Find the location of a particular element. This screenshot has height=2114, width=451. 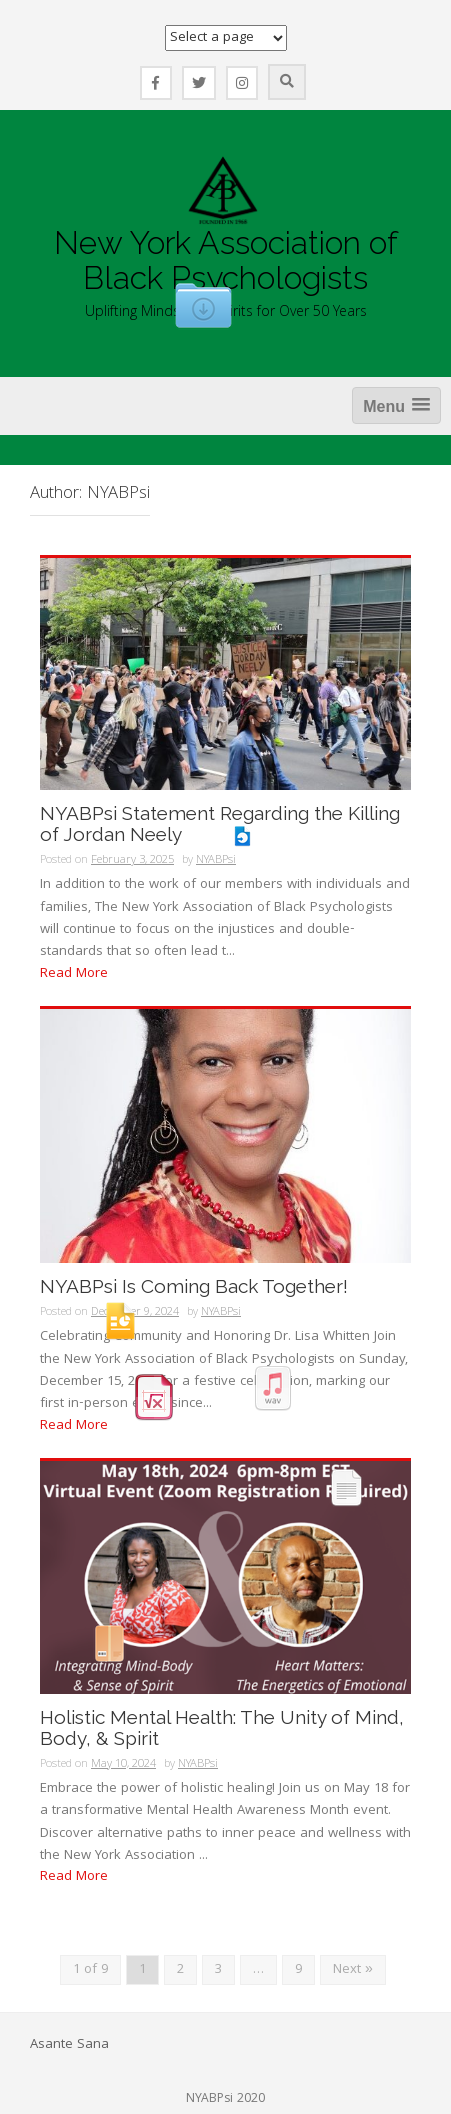

a wav audio file is located at coordinates (273, 1388).